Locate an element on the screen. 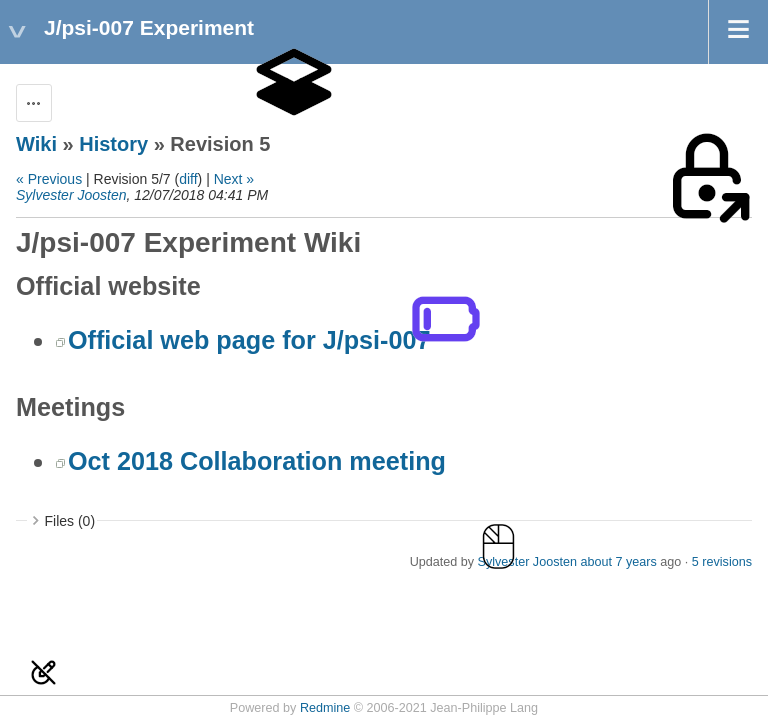 This screenshot has width=768, height=720. indicates left mouse button click action is located at coordinates (498, 546).